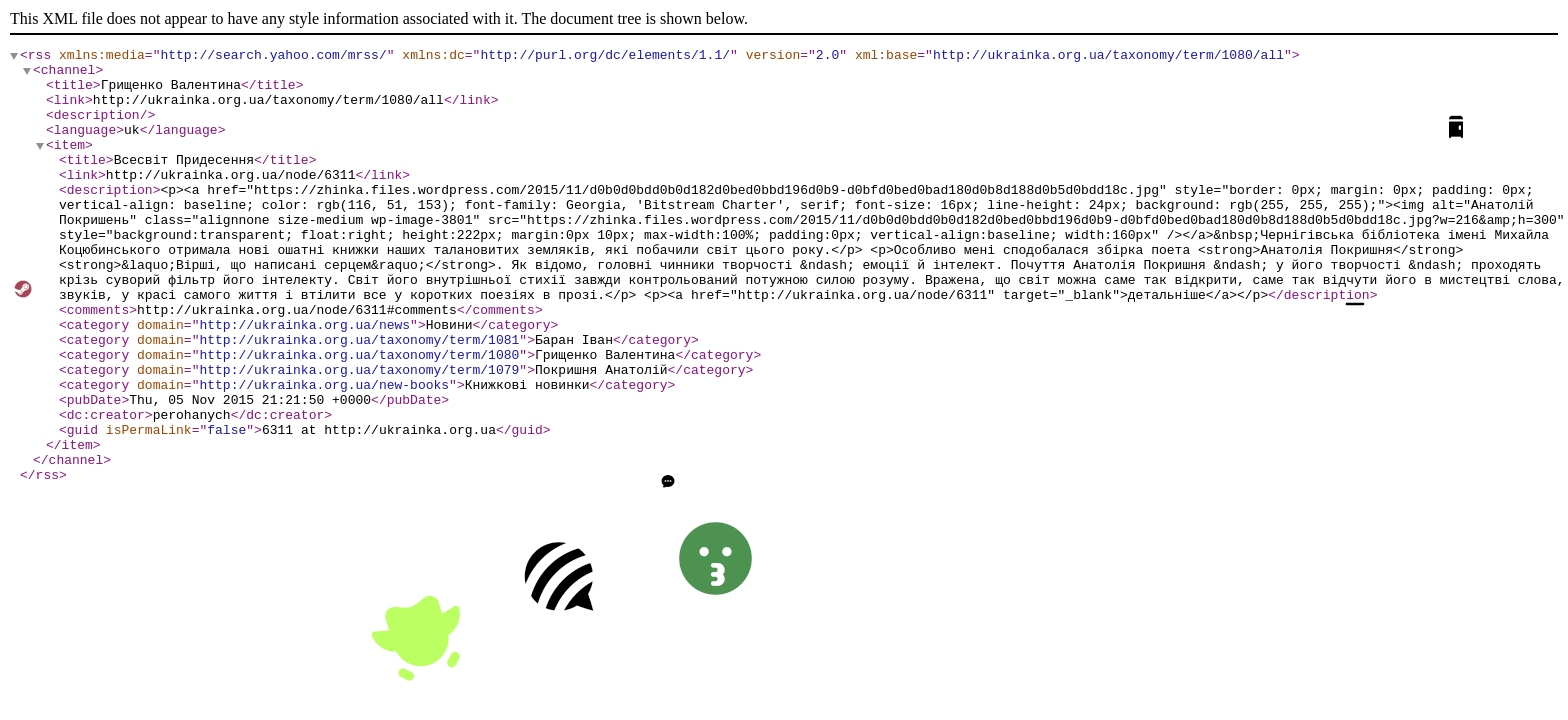 The height and width of the screenshot is (720, 1568). What do you see at coordinates (559, 576) in the screenshot?
I see `forumbee logo` at bounding box center [559, 576].